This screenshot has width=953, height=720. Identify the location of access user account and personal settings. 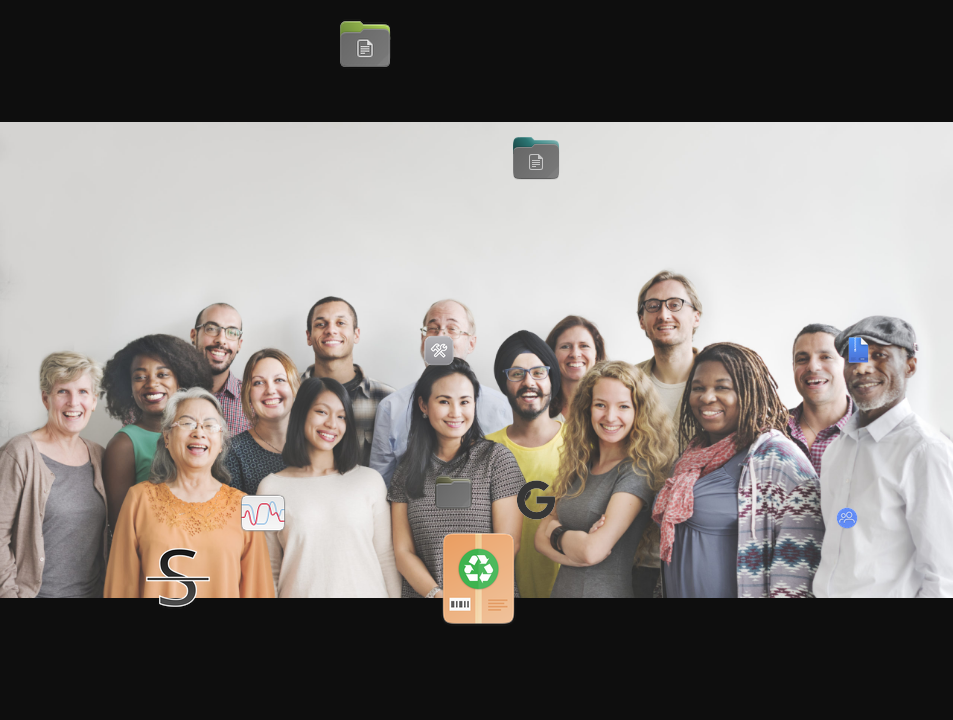
(847, 518).